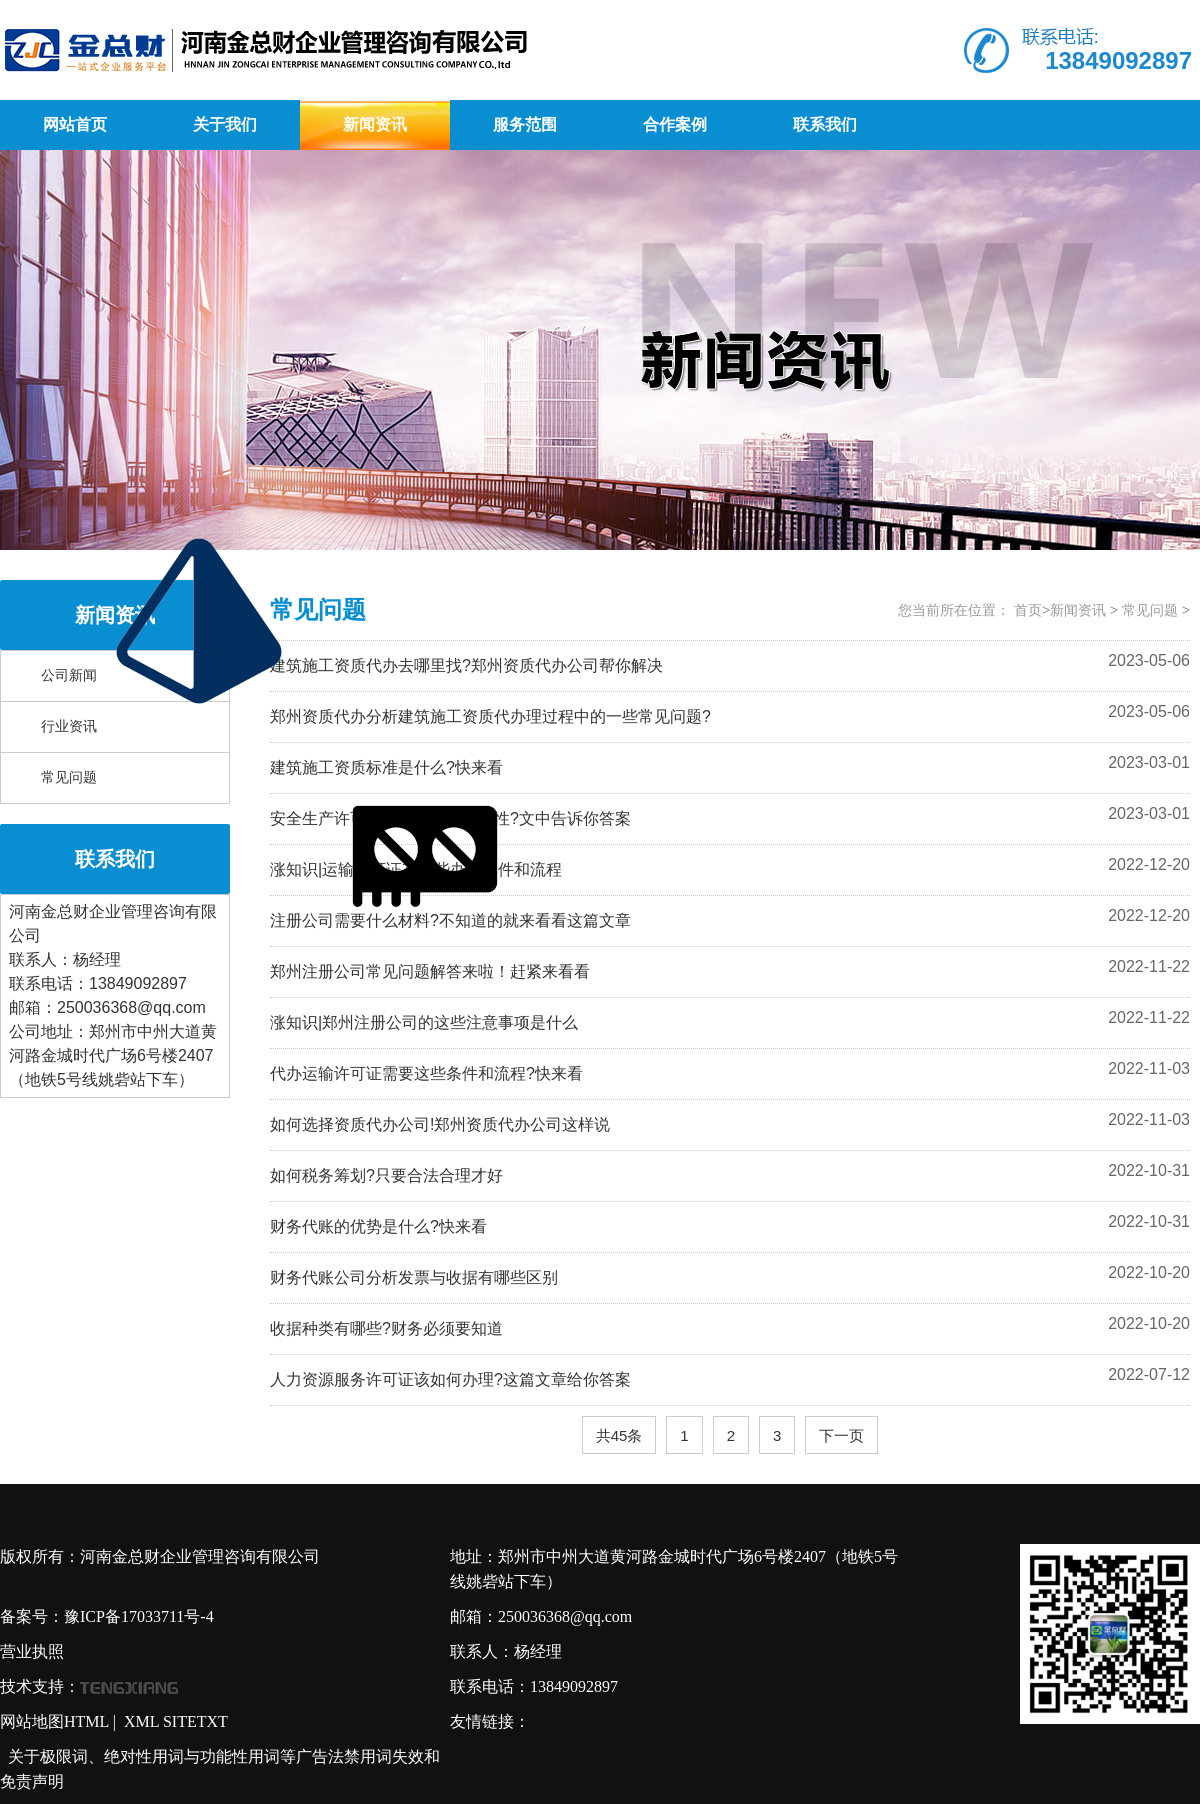  I want to click on view graphics card or GPU information, so click(425, 854).